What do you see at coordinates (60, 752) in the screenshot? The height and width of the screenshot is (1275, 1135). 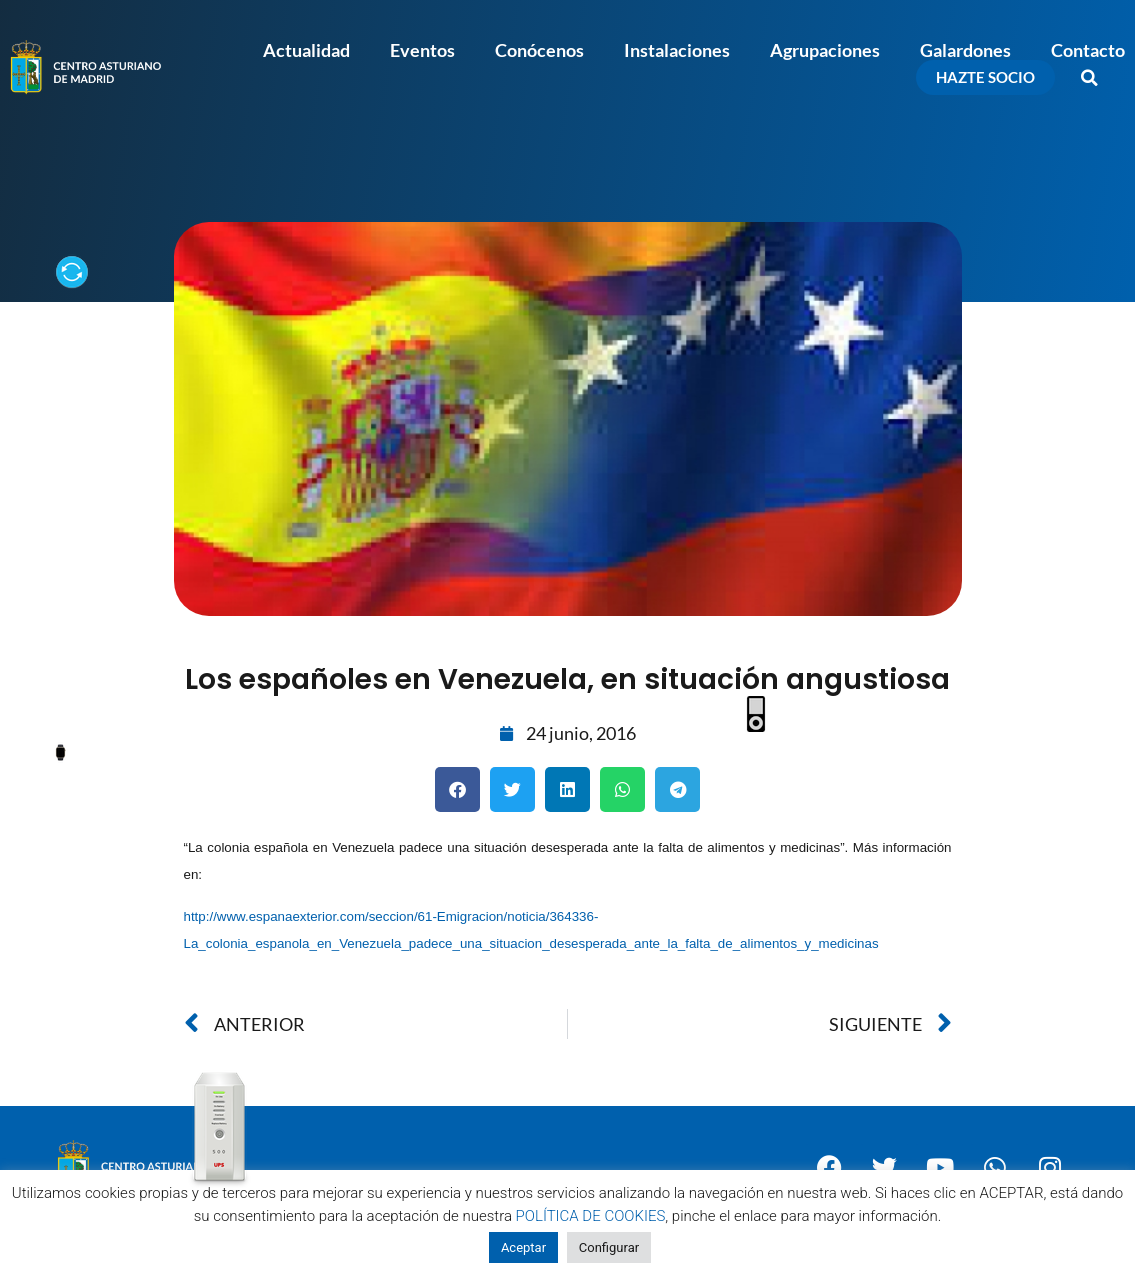 I see `apple watch series 9 device icon` at bounding box center [60, 752].